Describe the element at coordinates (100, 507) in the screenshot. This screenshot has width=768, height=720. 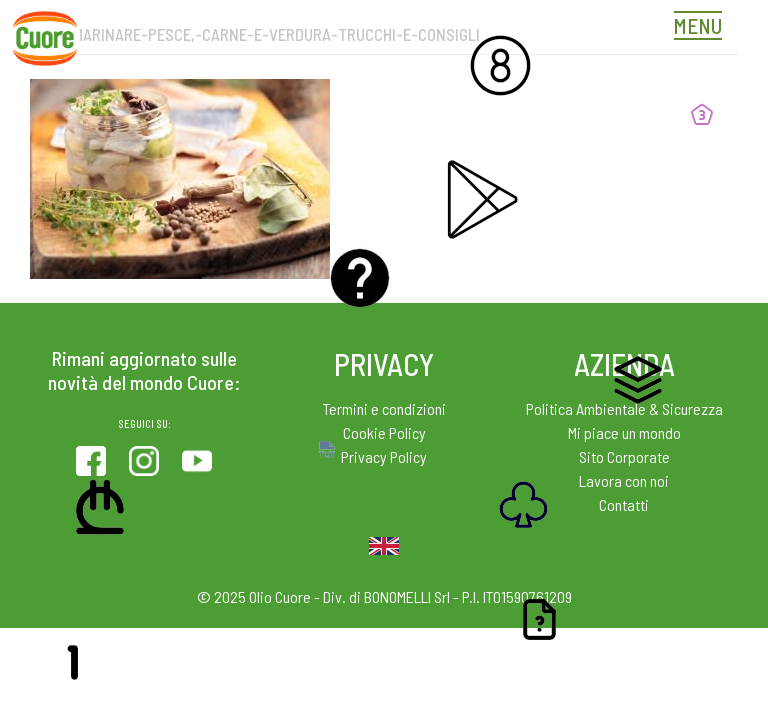
I see `indicates Georgian lari currency` at that location.